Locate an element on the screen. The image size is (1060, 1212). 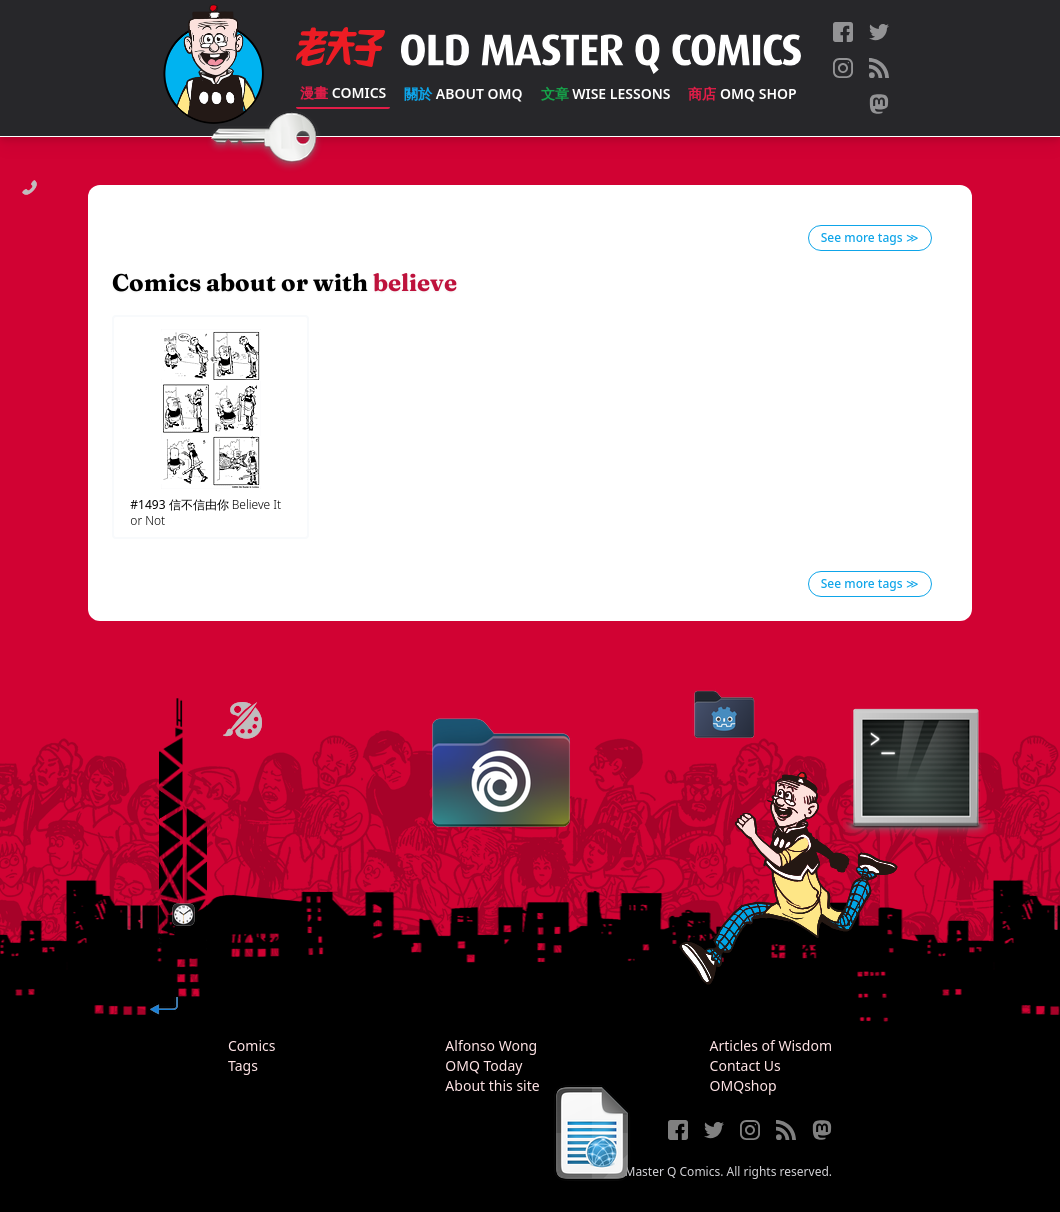
folder containing Godot game engine project files is located at coordinates (724, 716).